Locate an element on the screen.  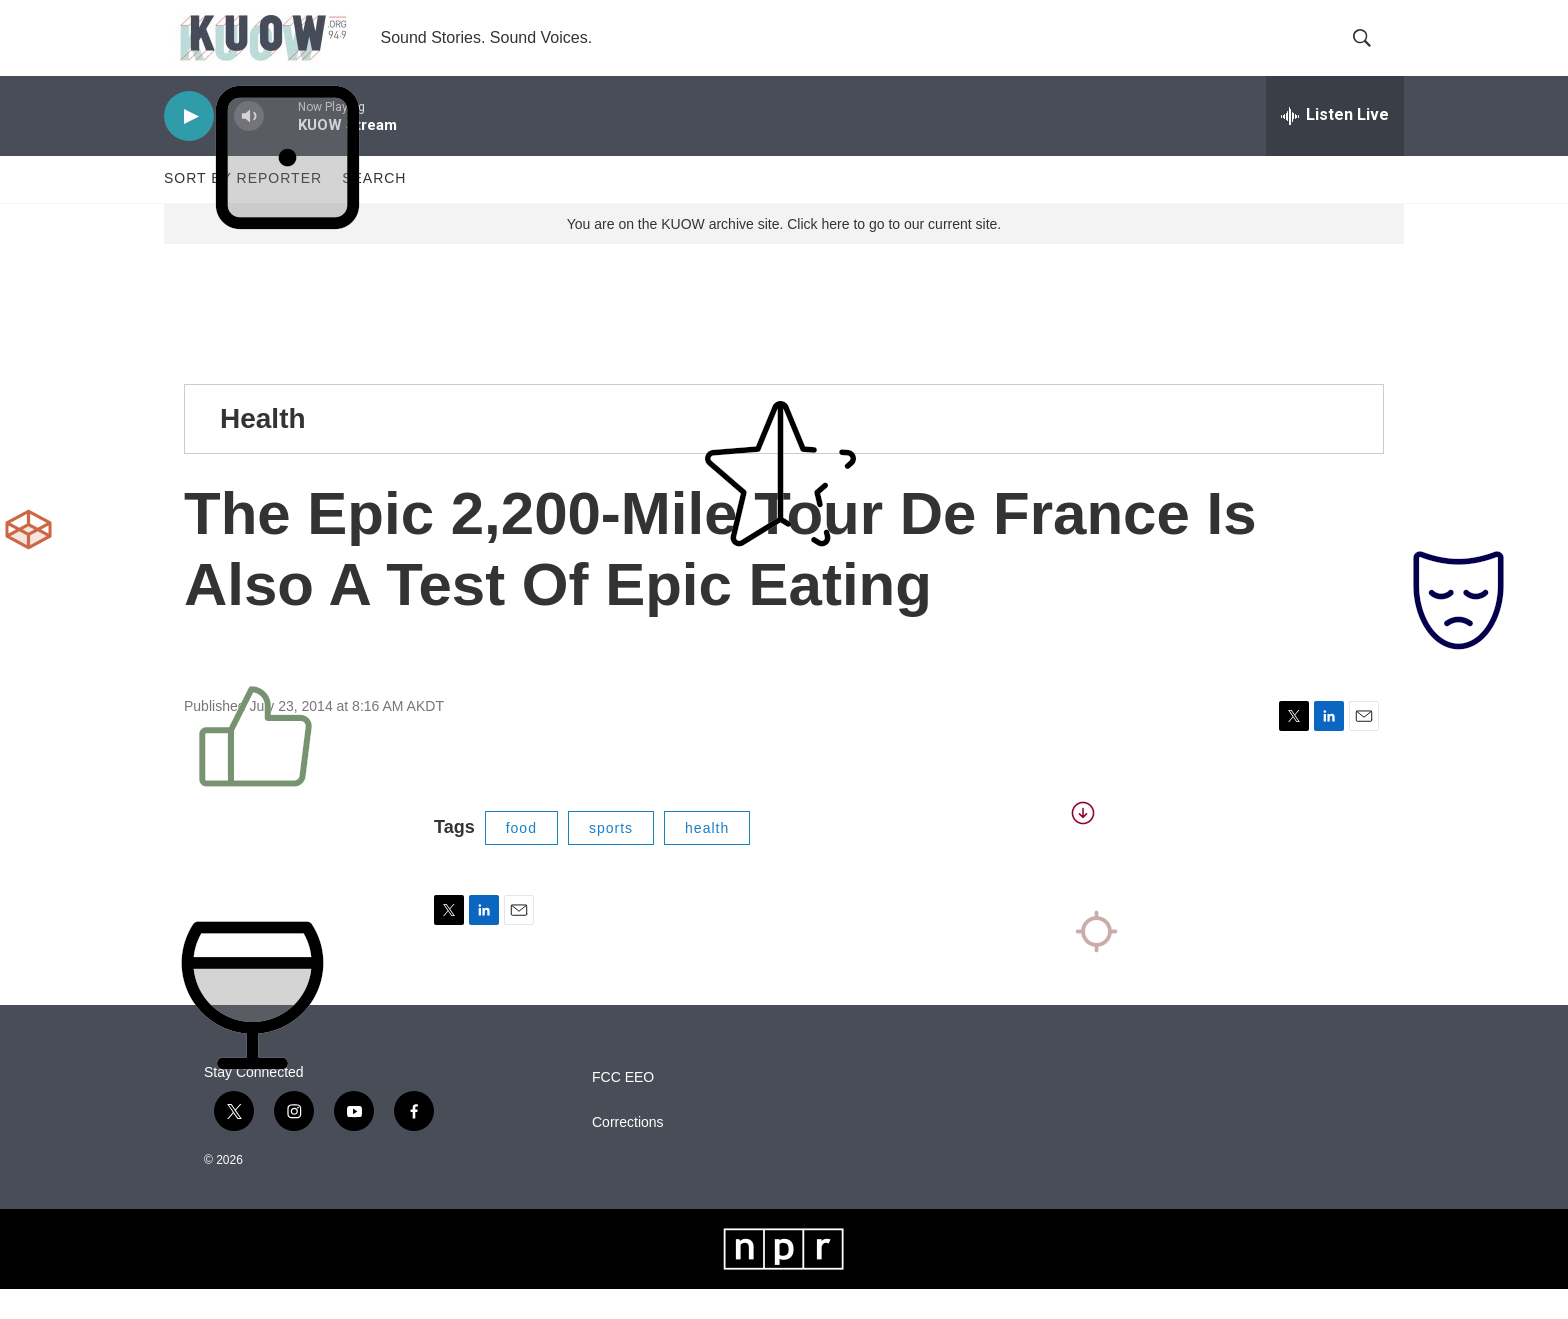
open CodePen profile or projects is located at coordinates (28, 529).